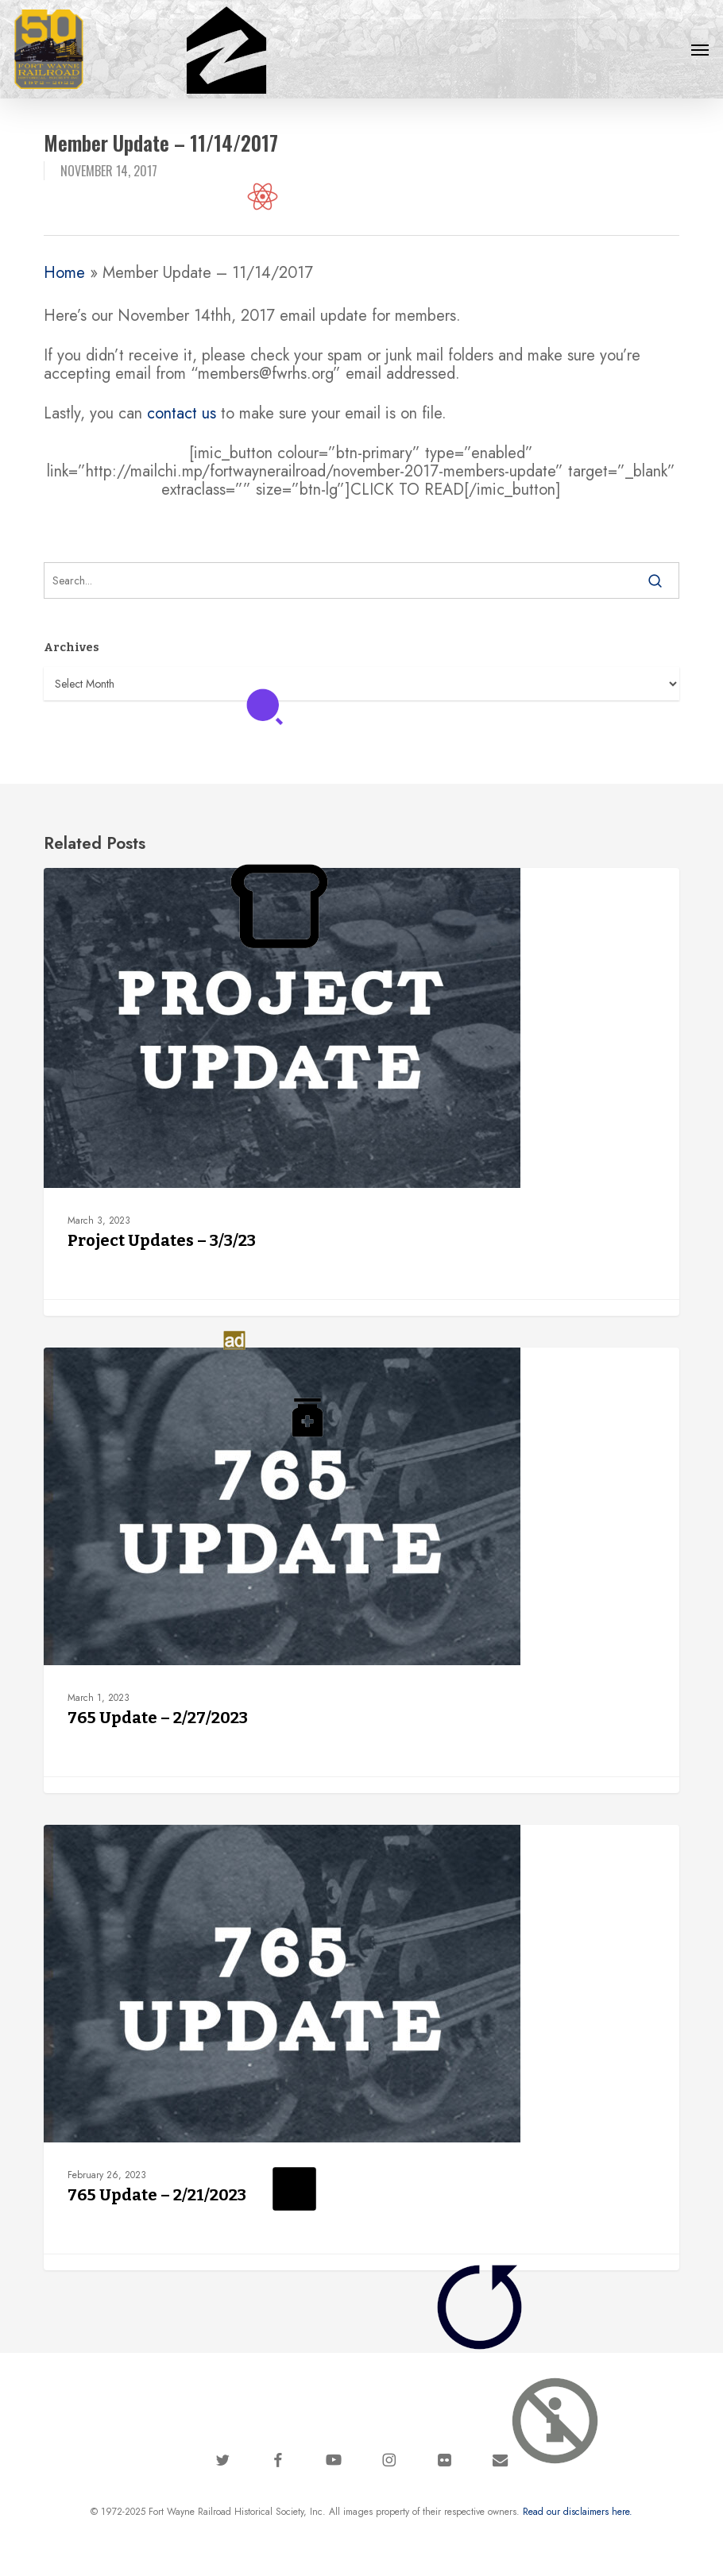 This screenshot has height=2576, width=723. Describe the element at coordinates (262, 196) in the screenshot. I see `react.js framework logo` at that location.